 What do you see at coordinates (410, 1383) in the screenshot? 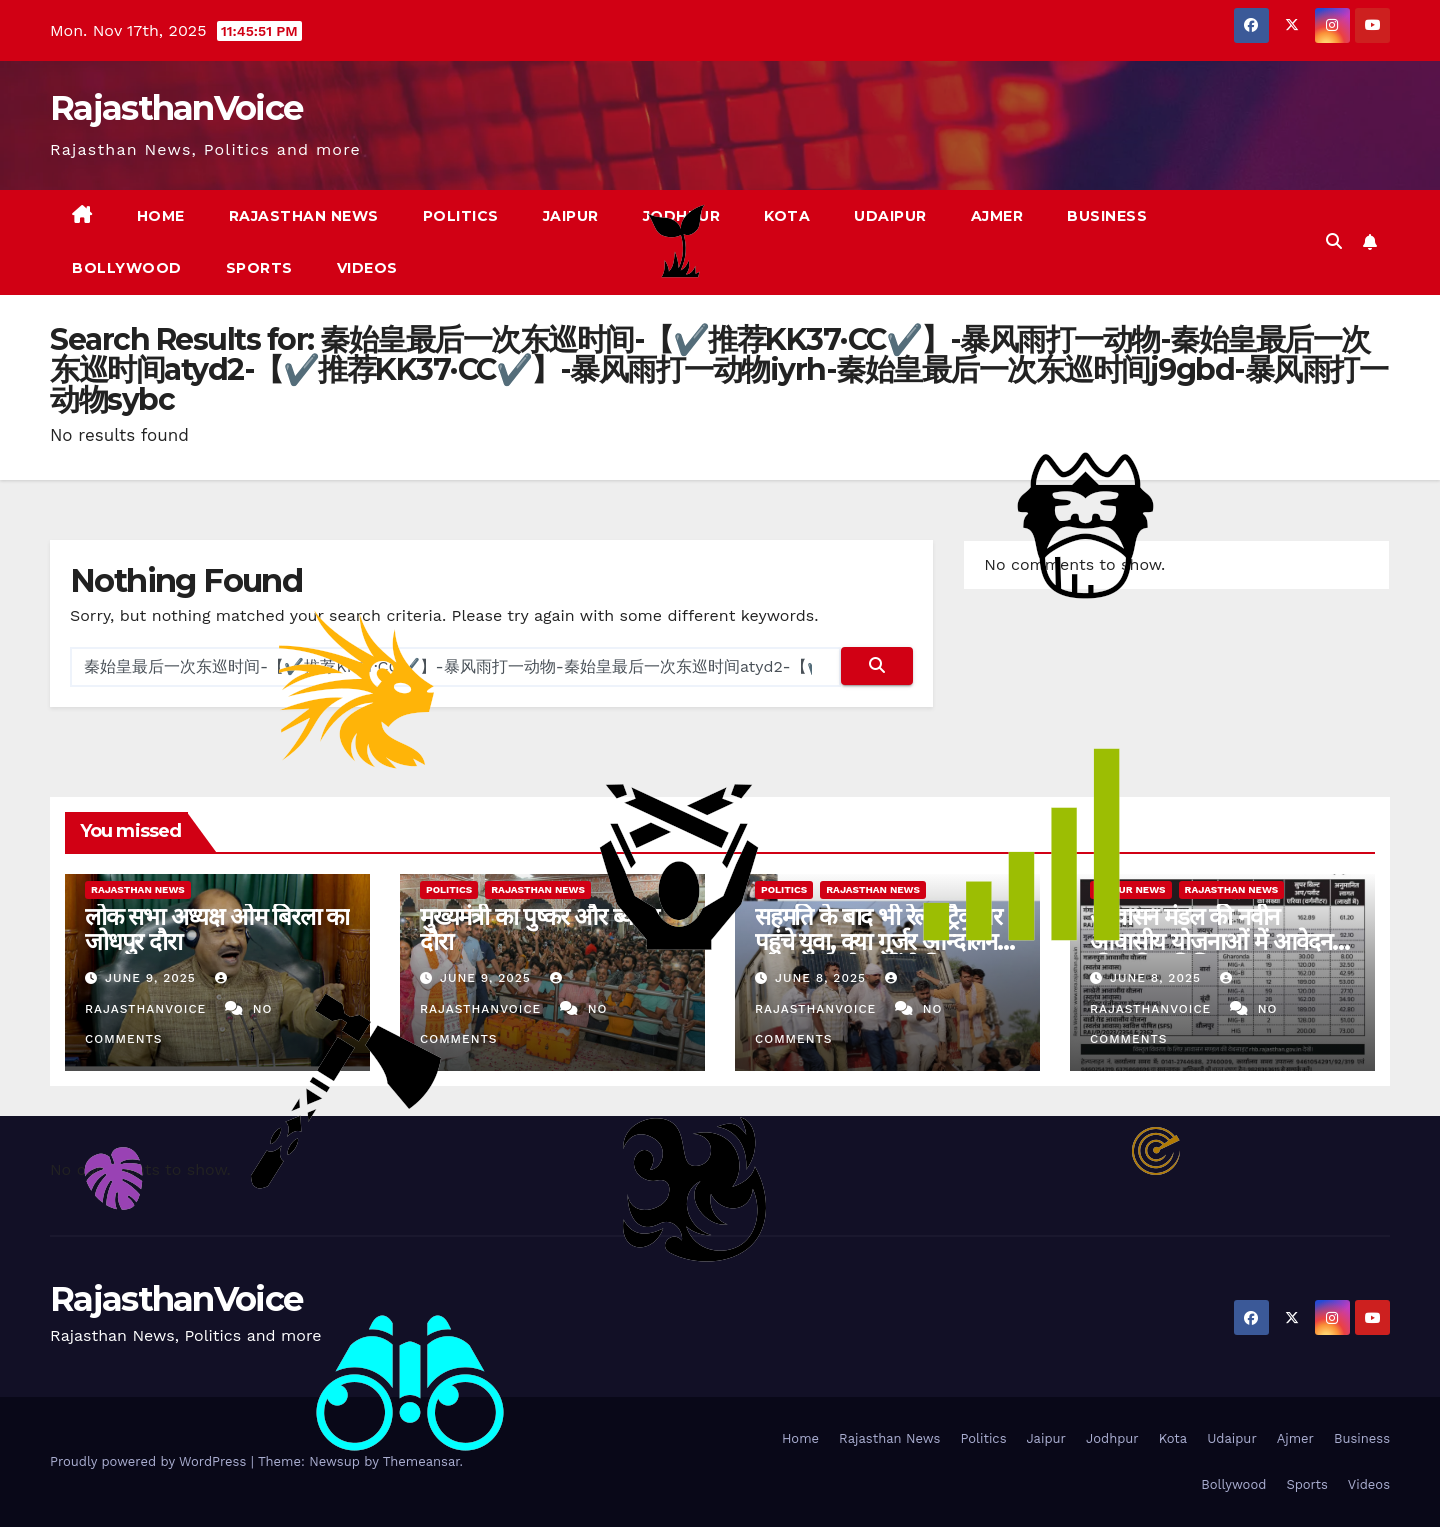
I see `search or explore content` at bounding box center [410, 1383].